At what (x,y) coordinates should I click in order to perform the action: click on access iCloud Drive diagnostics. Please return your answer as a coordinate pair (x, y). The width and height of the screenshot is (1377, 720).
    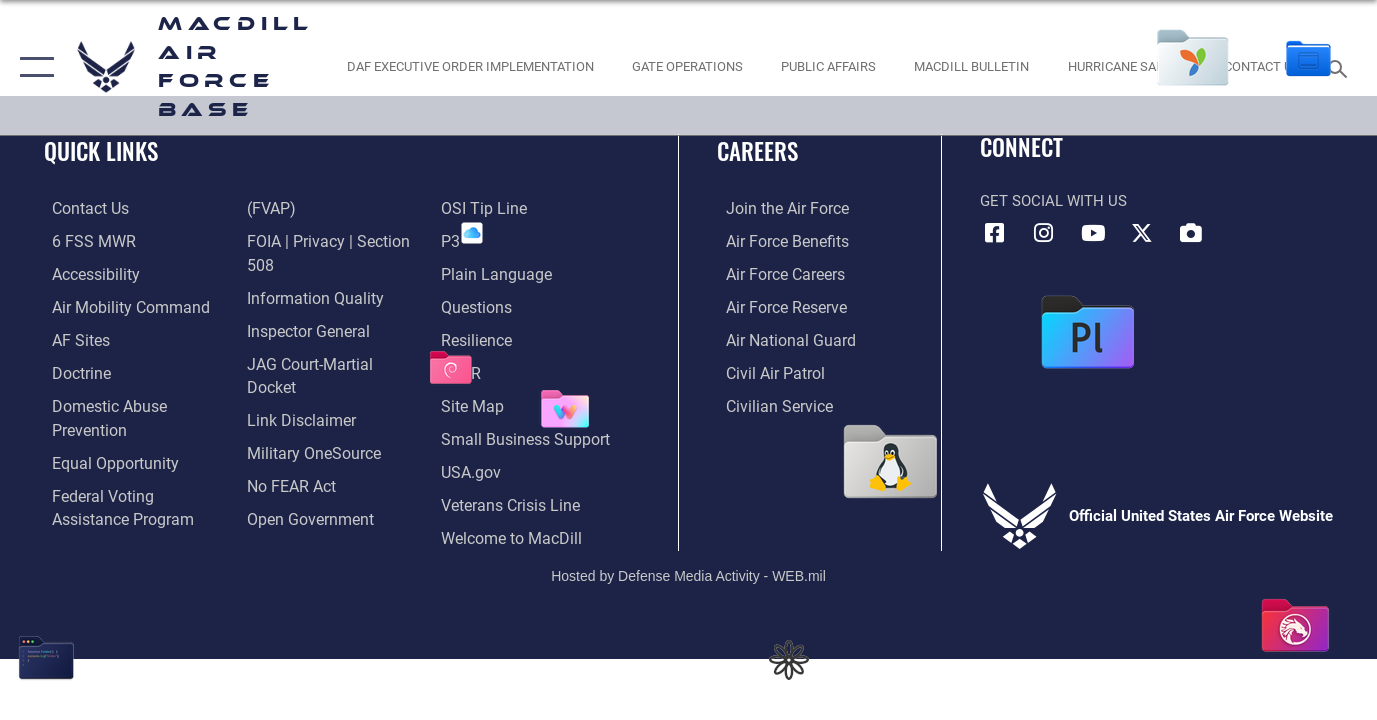
    Looking at the image, I should click on (472, 233).